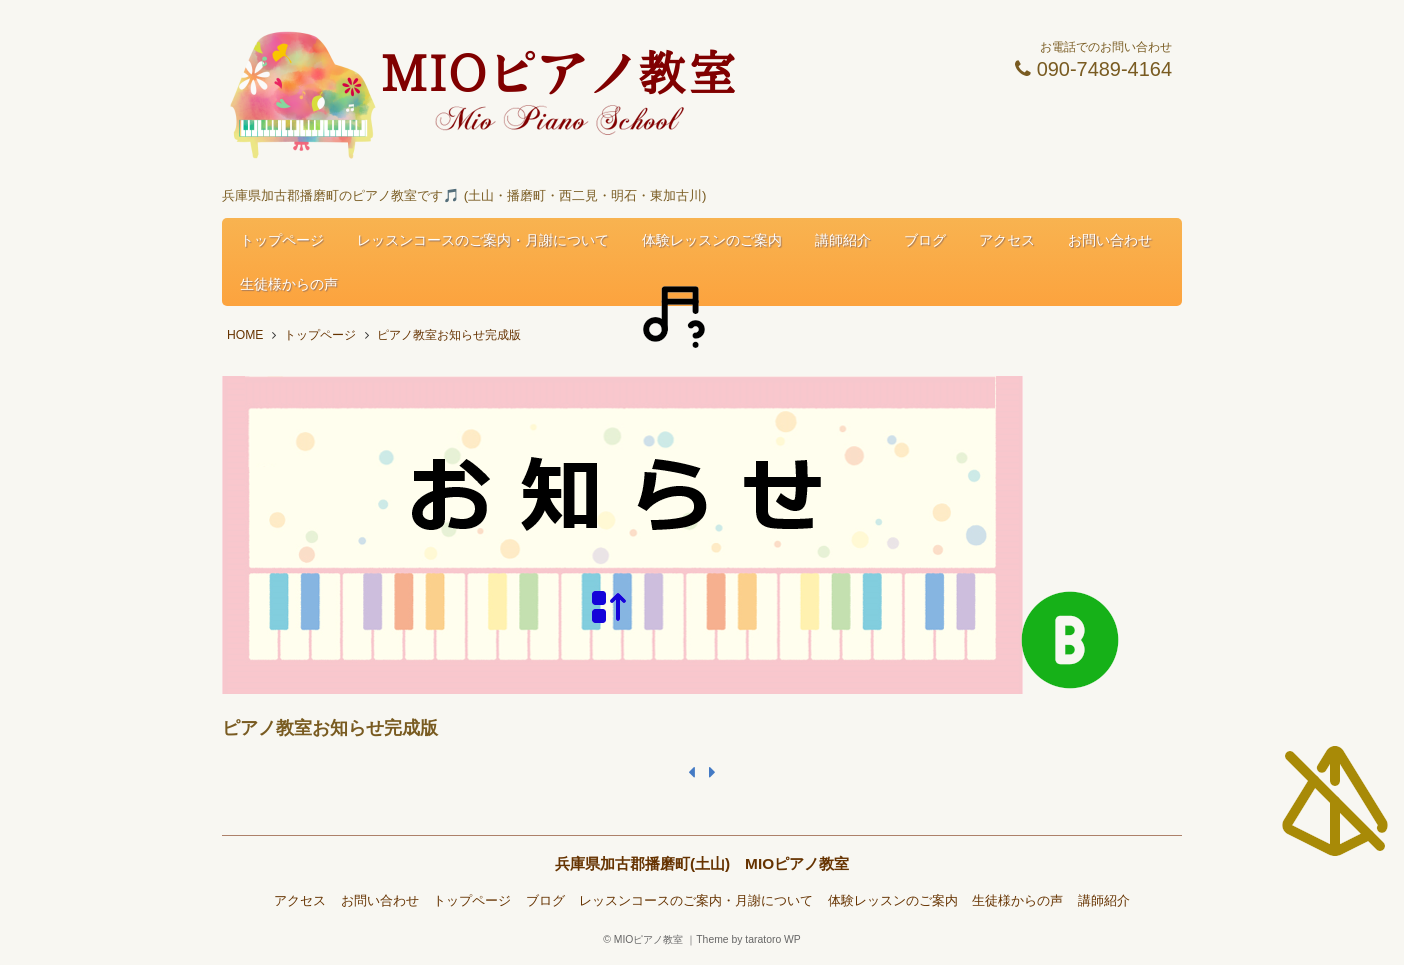  I want to click on apply bold formatting to selected text, so click(1070, 640).